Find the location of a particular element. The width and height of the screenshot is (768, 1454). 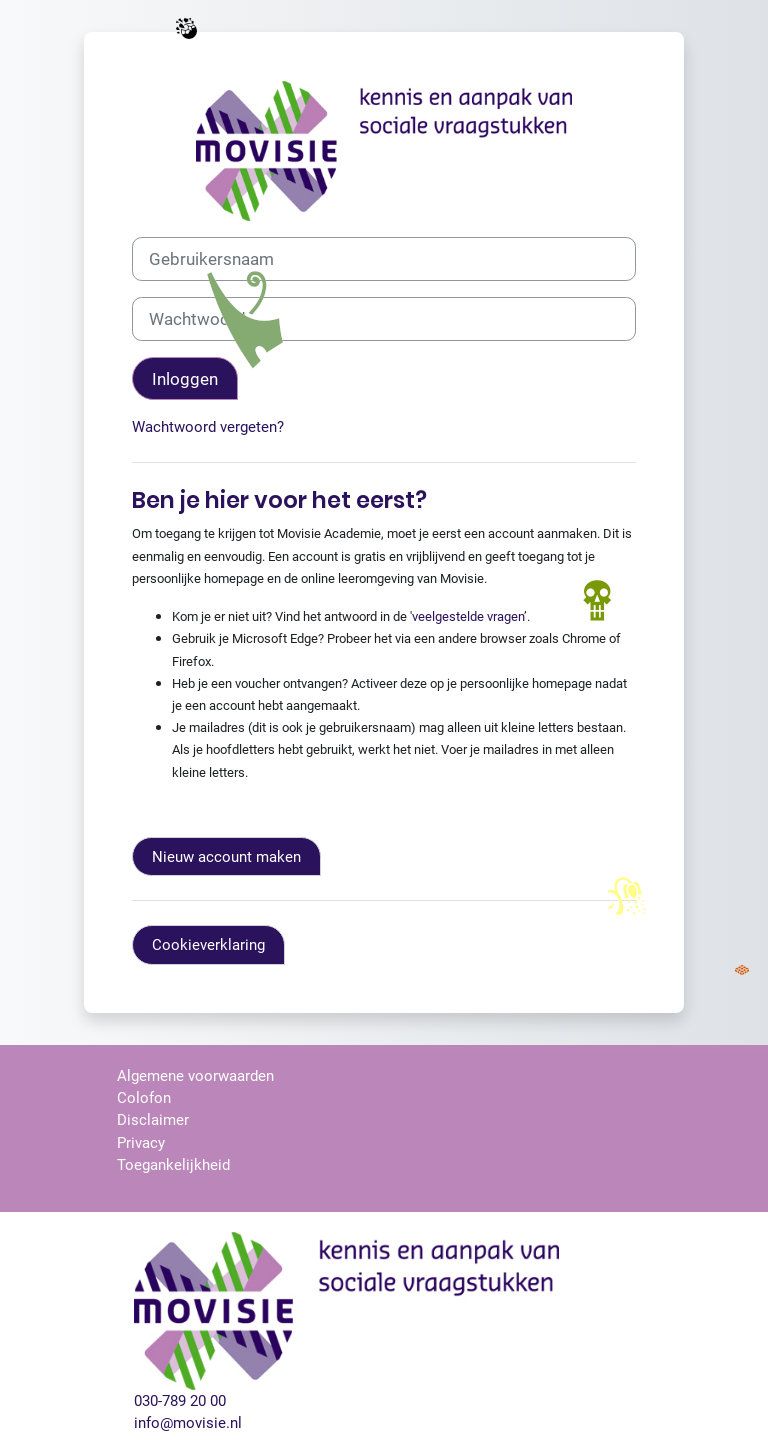

indicates a destructible object or breakable item is located at coordinates (186, 28).